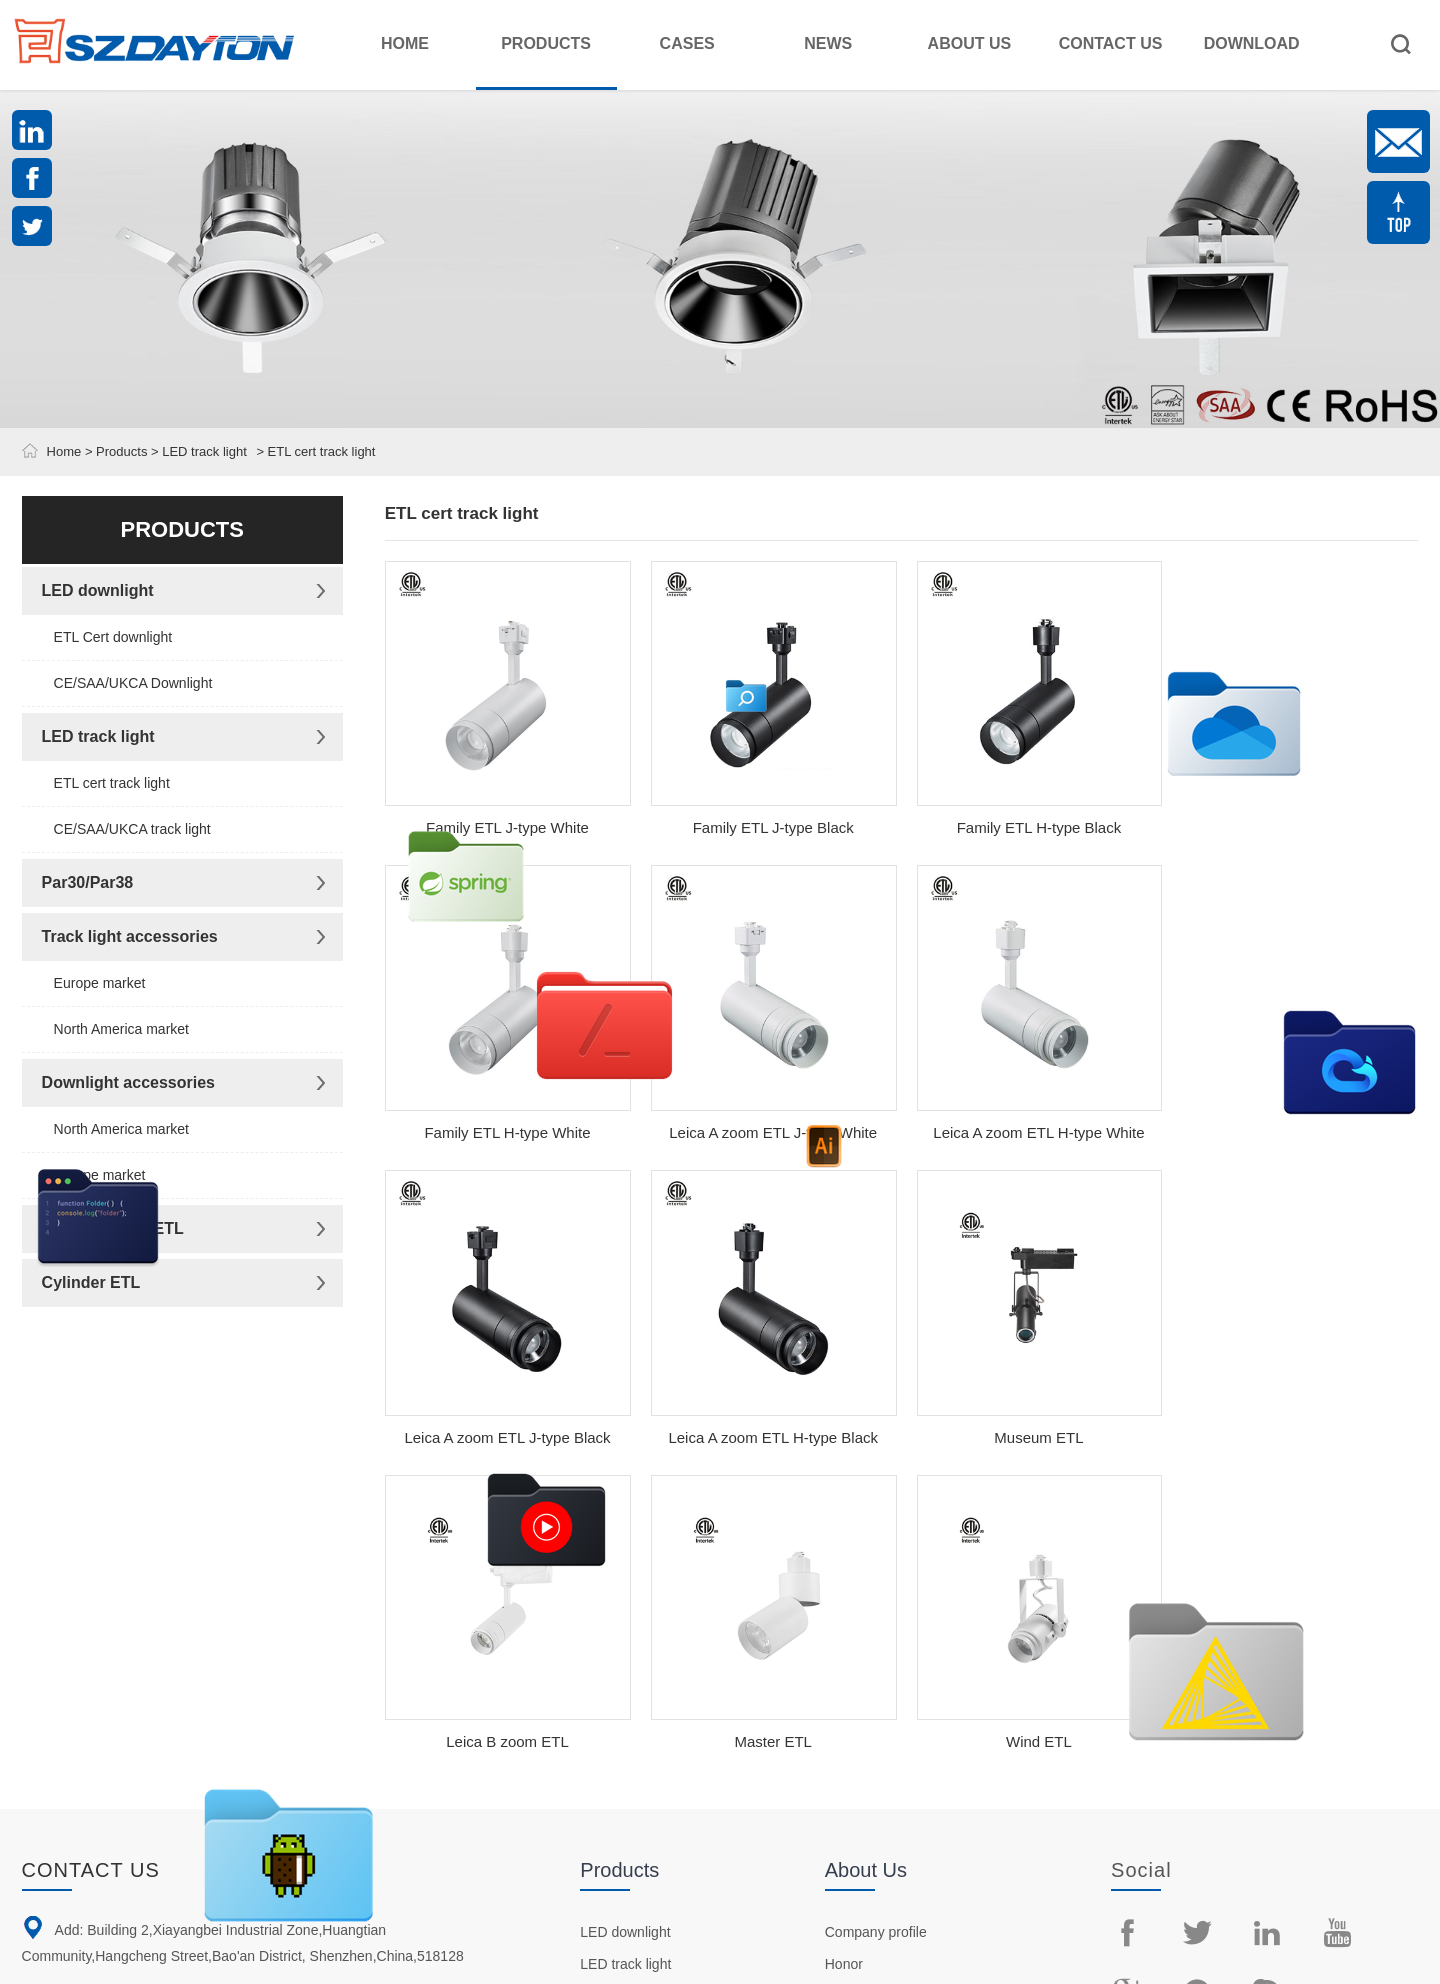 The height and width of the screenshot is (1984, 1440). I want to click on folder containing android app files, so click(288, 1860).